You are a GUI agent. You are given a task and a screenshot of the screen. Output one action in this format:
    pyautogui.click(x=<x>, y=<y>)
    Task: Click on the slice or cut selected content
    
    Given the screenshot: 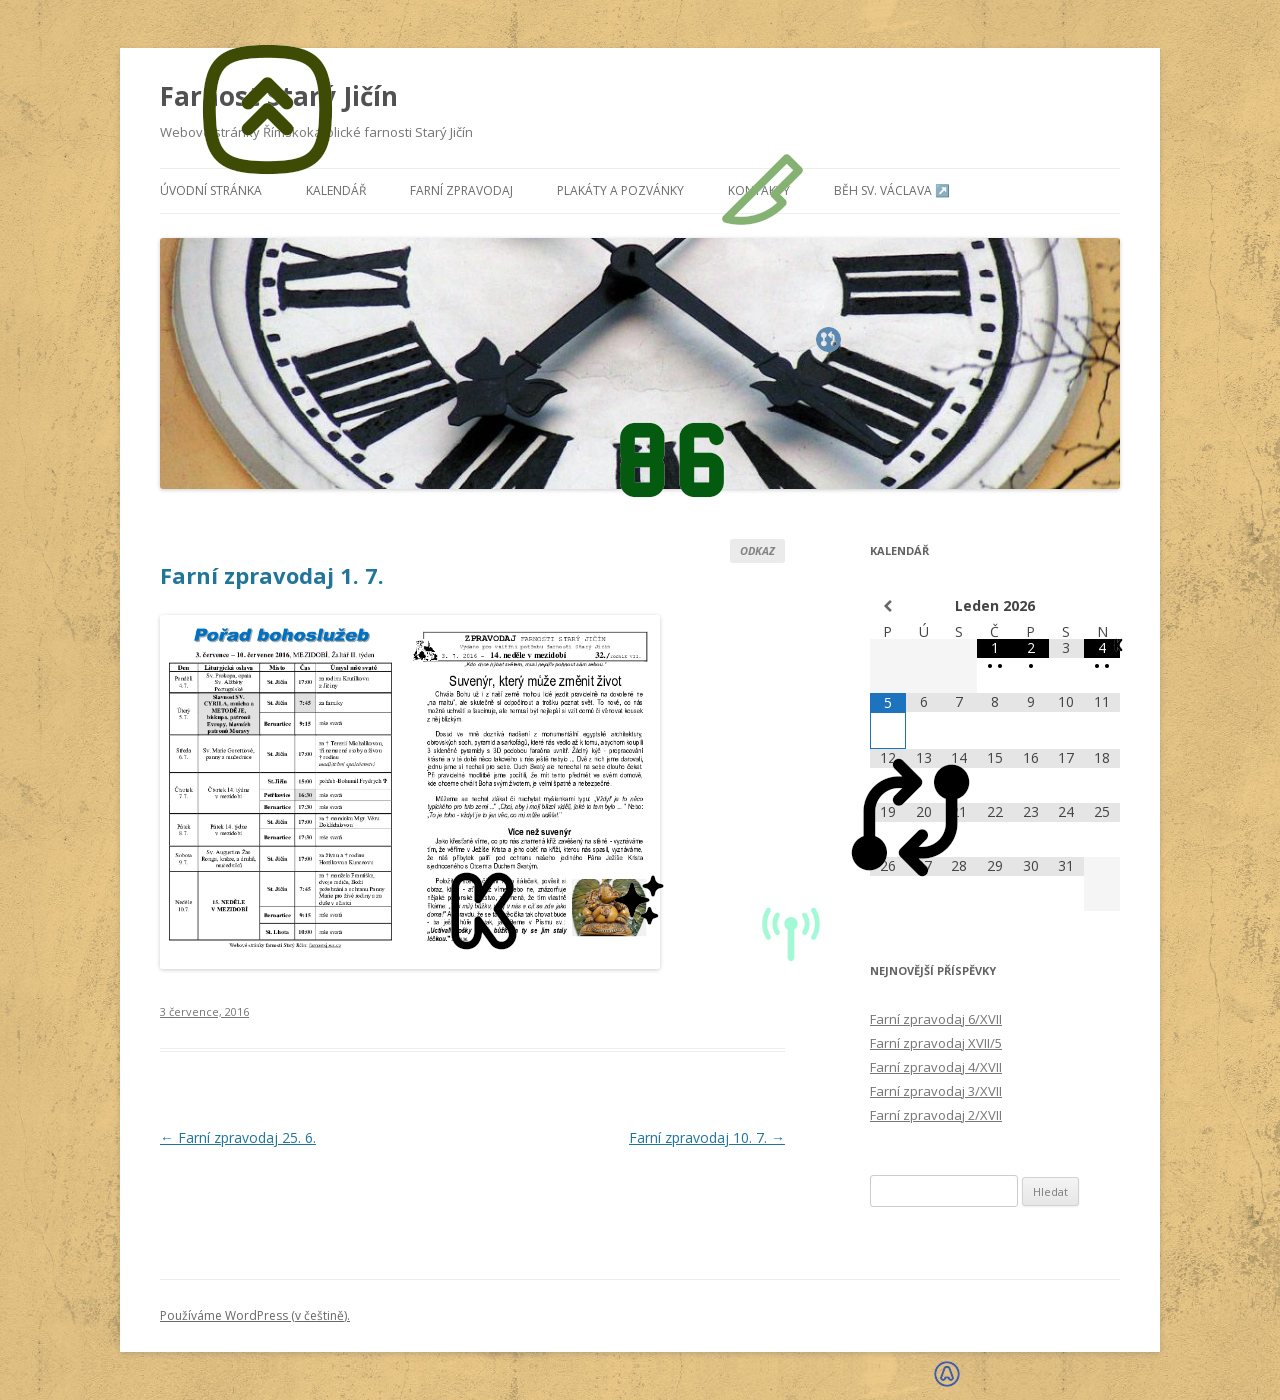 What is the action you would take?
    pyautogui.click(x=762, y=190)
    